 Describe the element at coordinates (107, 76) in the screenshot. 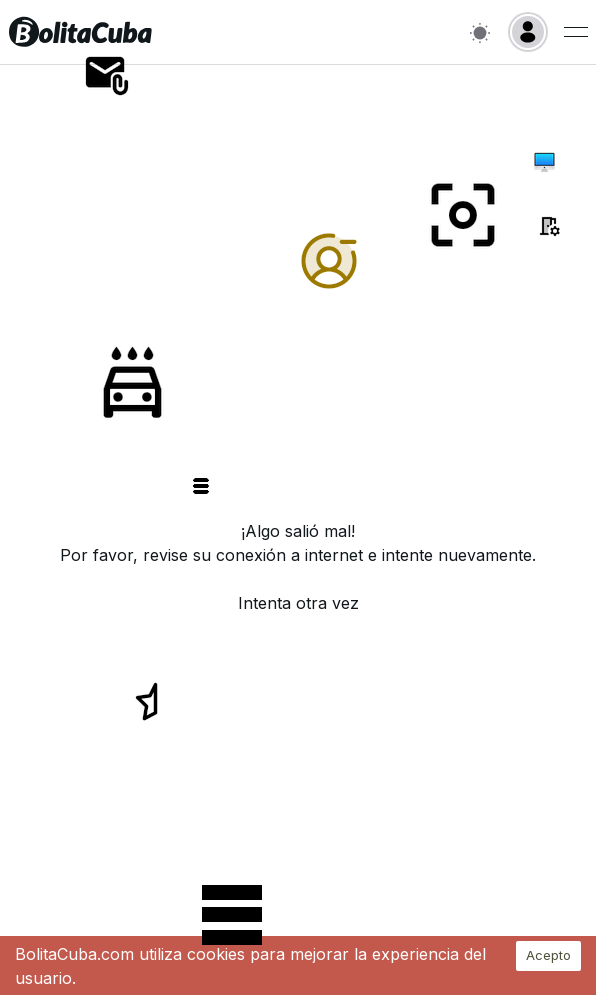

I see `attach a file to your email` at that location.